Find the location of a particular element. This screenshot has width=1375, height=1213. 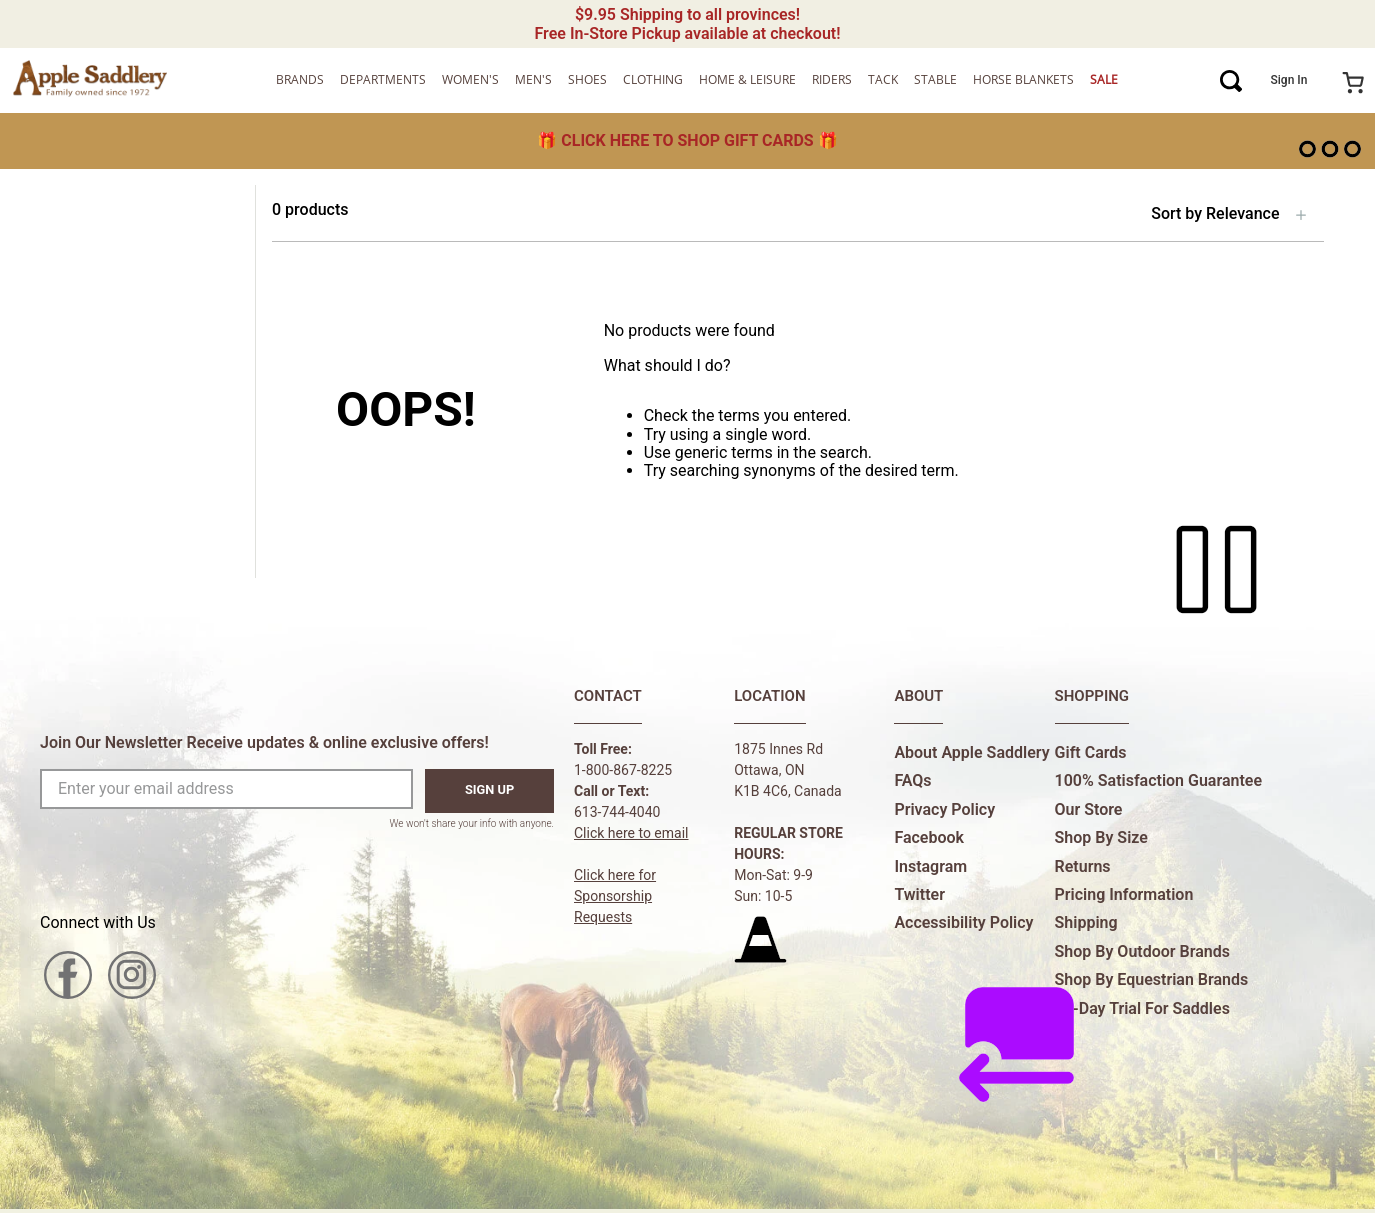

open more options menu is located at coordinates (1330, 149).